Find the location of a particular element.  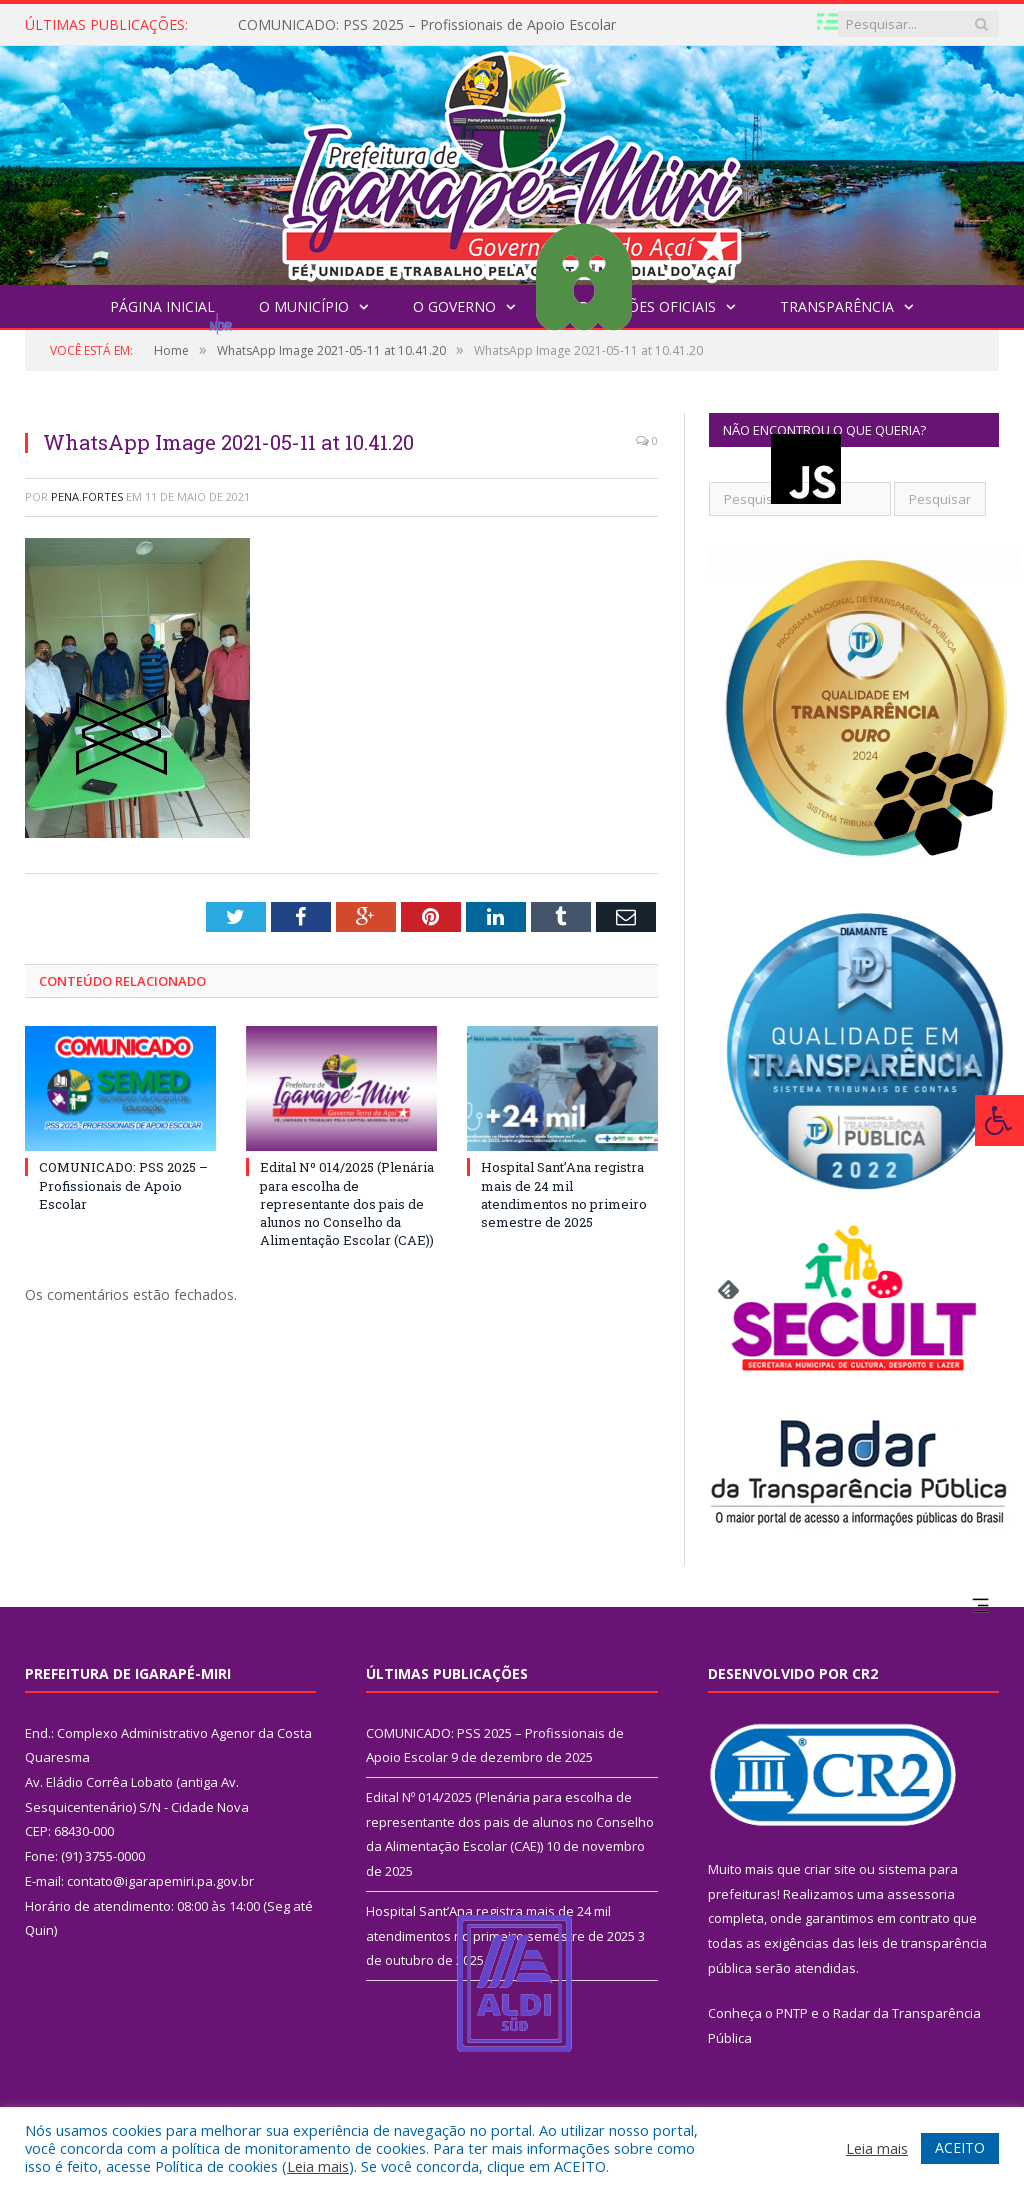

posit brand logo is located at coordinates (121, 733).